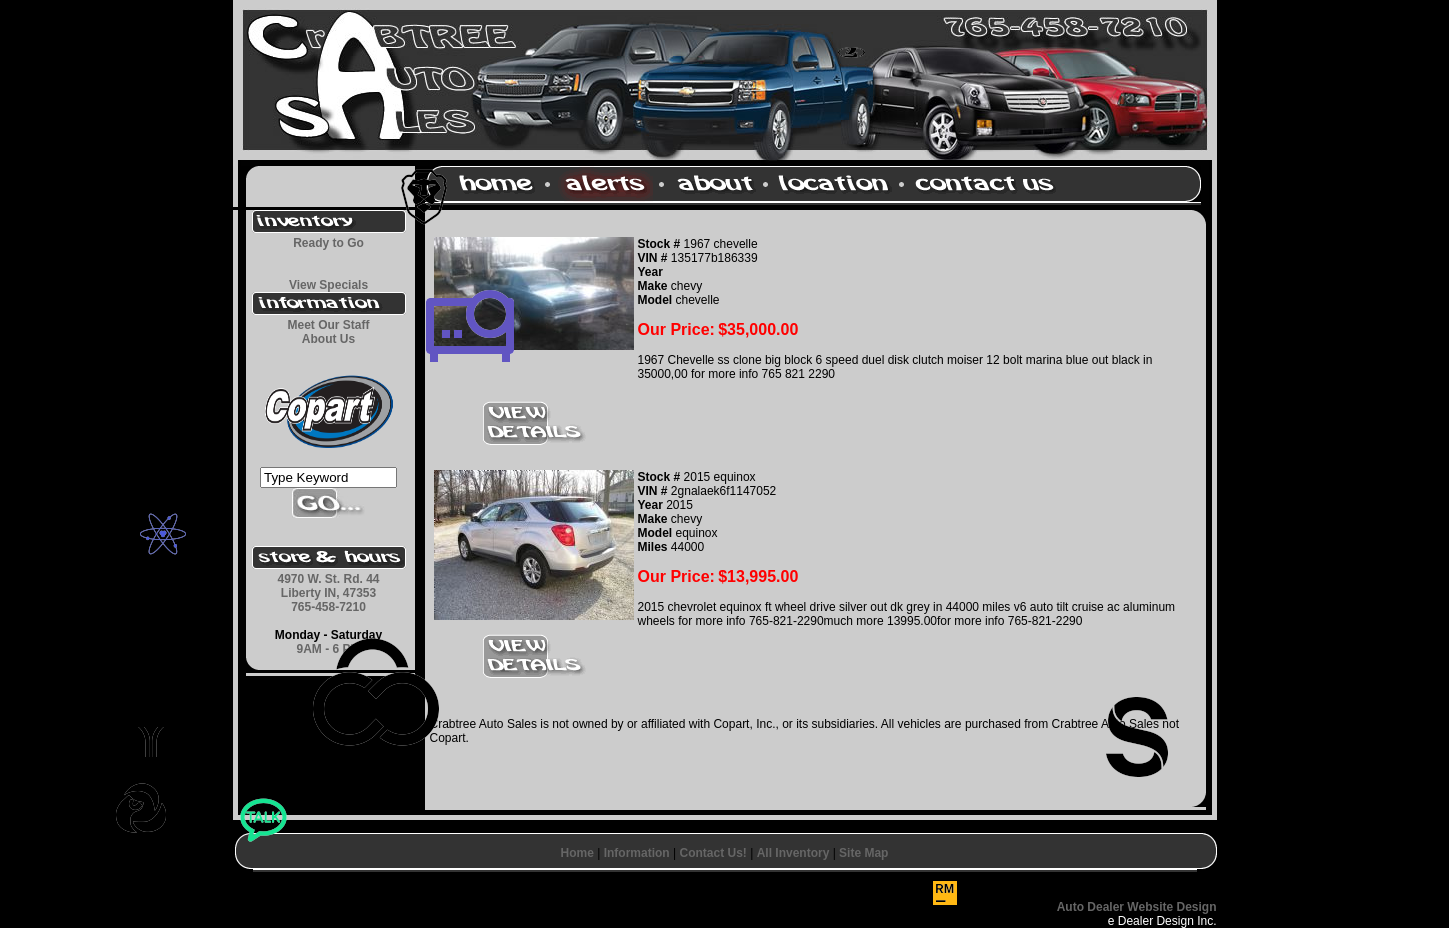 Image resolution: width=1449 pixels, height=928 pixels. I want to click on contabo cloud hosting services logo, so click(376, 692).